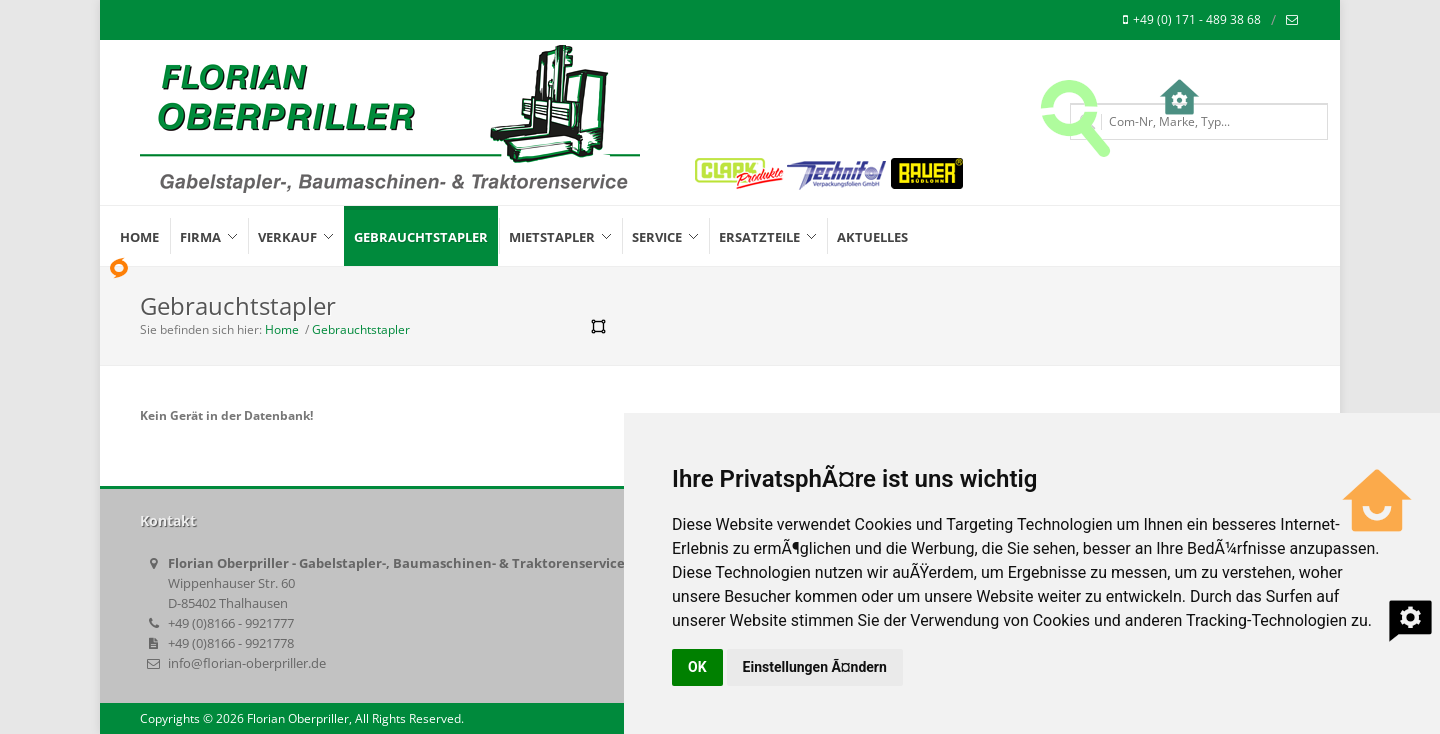 This screenshot has height=734, width=1440. What do you see at coordinates (1075, 118) in the screenshot?
I see `open Startpage private search engine` at bounding box center [1075, 118].